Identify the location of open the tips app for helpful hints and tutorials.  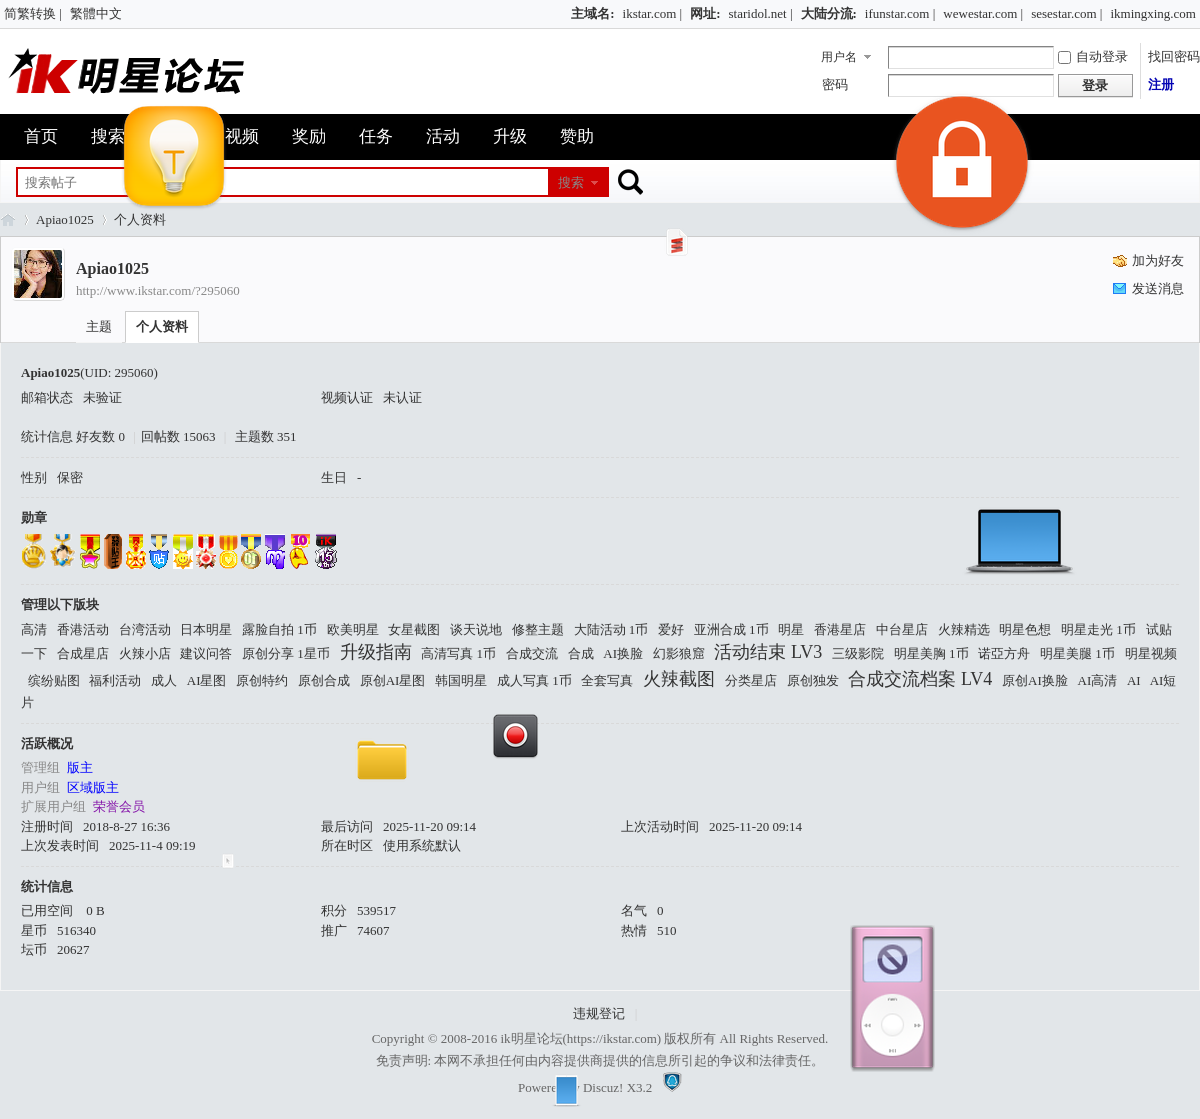
(174, 156).